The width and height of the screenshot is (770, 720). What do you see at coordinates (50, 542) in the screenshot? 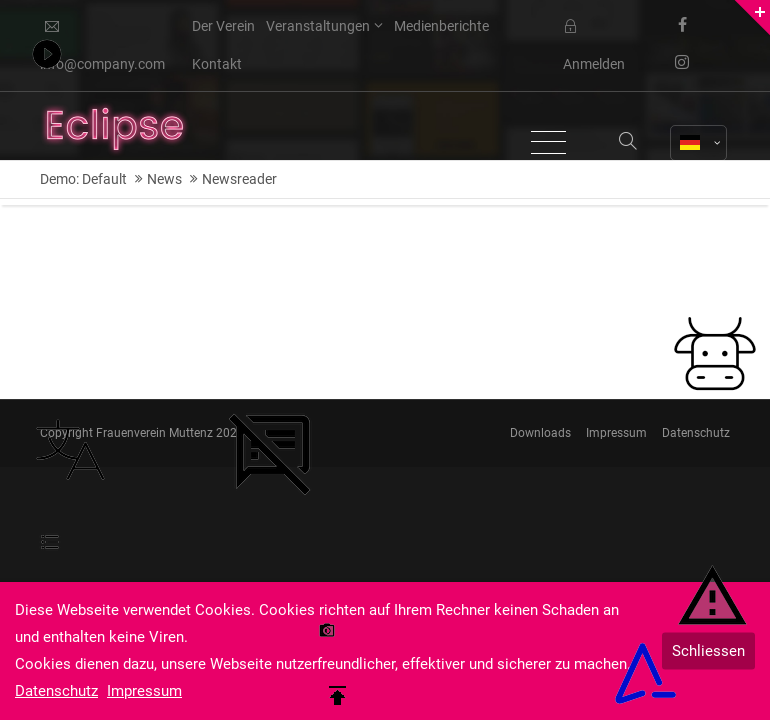
I see `view items in a bulleted list format` at bounding box center [50, 542].